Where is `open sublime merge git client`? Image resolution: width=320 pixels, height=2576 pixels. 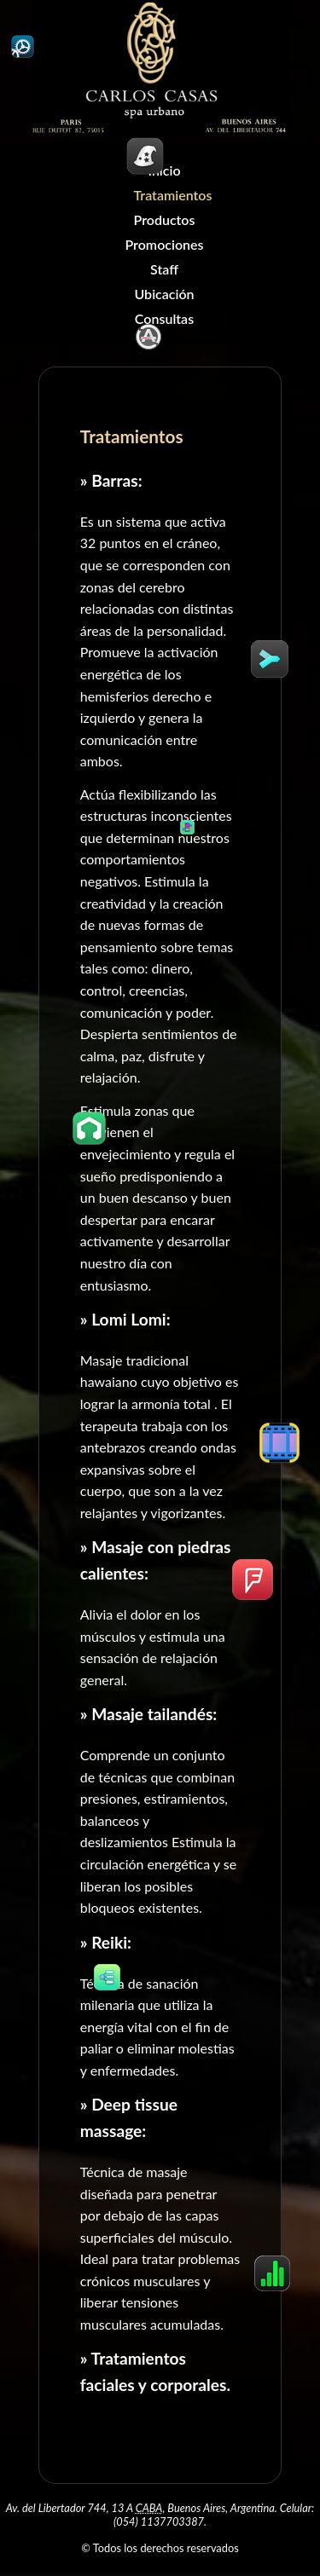 open sublime merge git client is located at coordinates (270, 659).